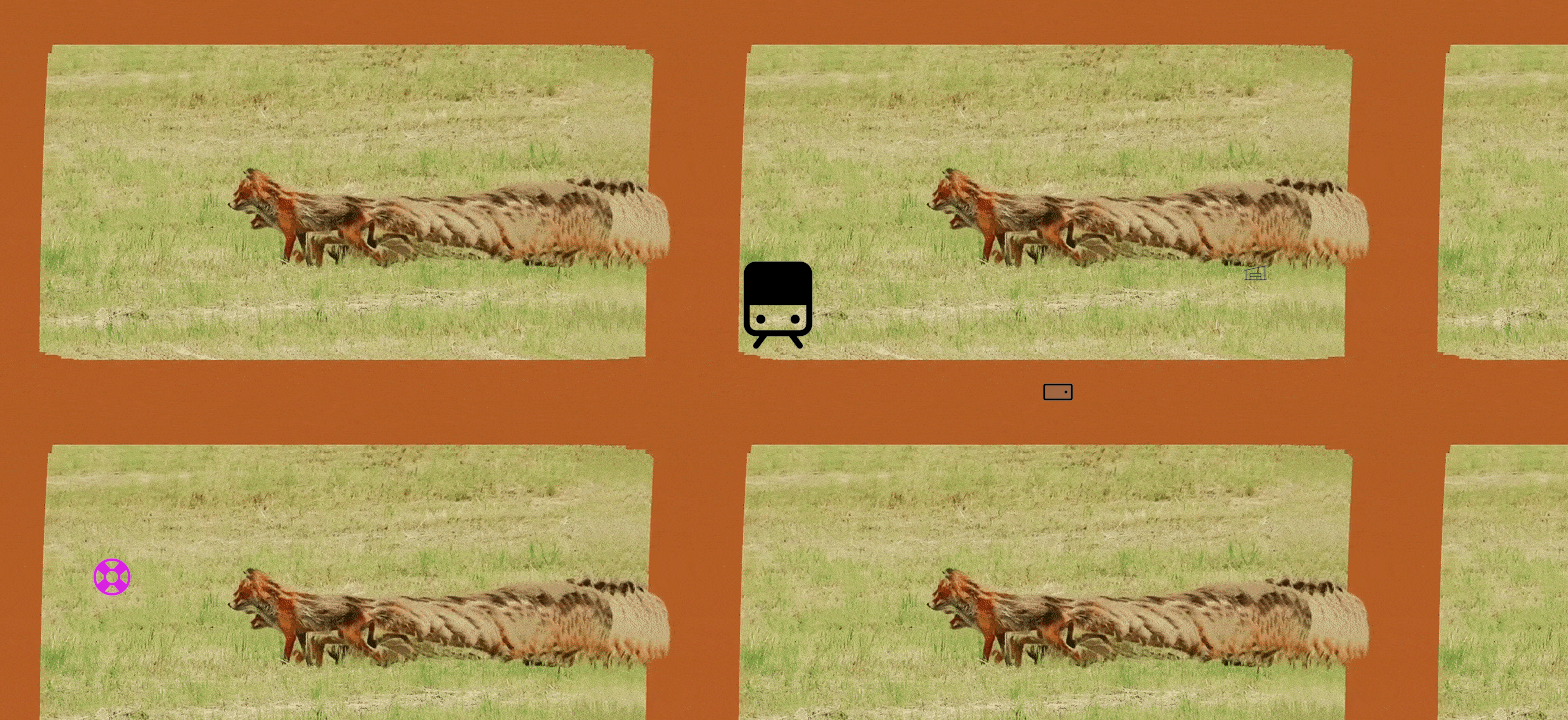  Describe the element at coordinates (778, 302) in the screenshot. I see `access train schedules or rail services` at that location.